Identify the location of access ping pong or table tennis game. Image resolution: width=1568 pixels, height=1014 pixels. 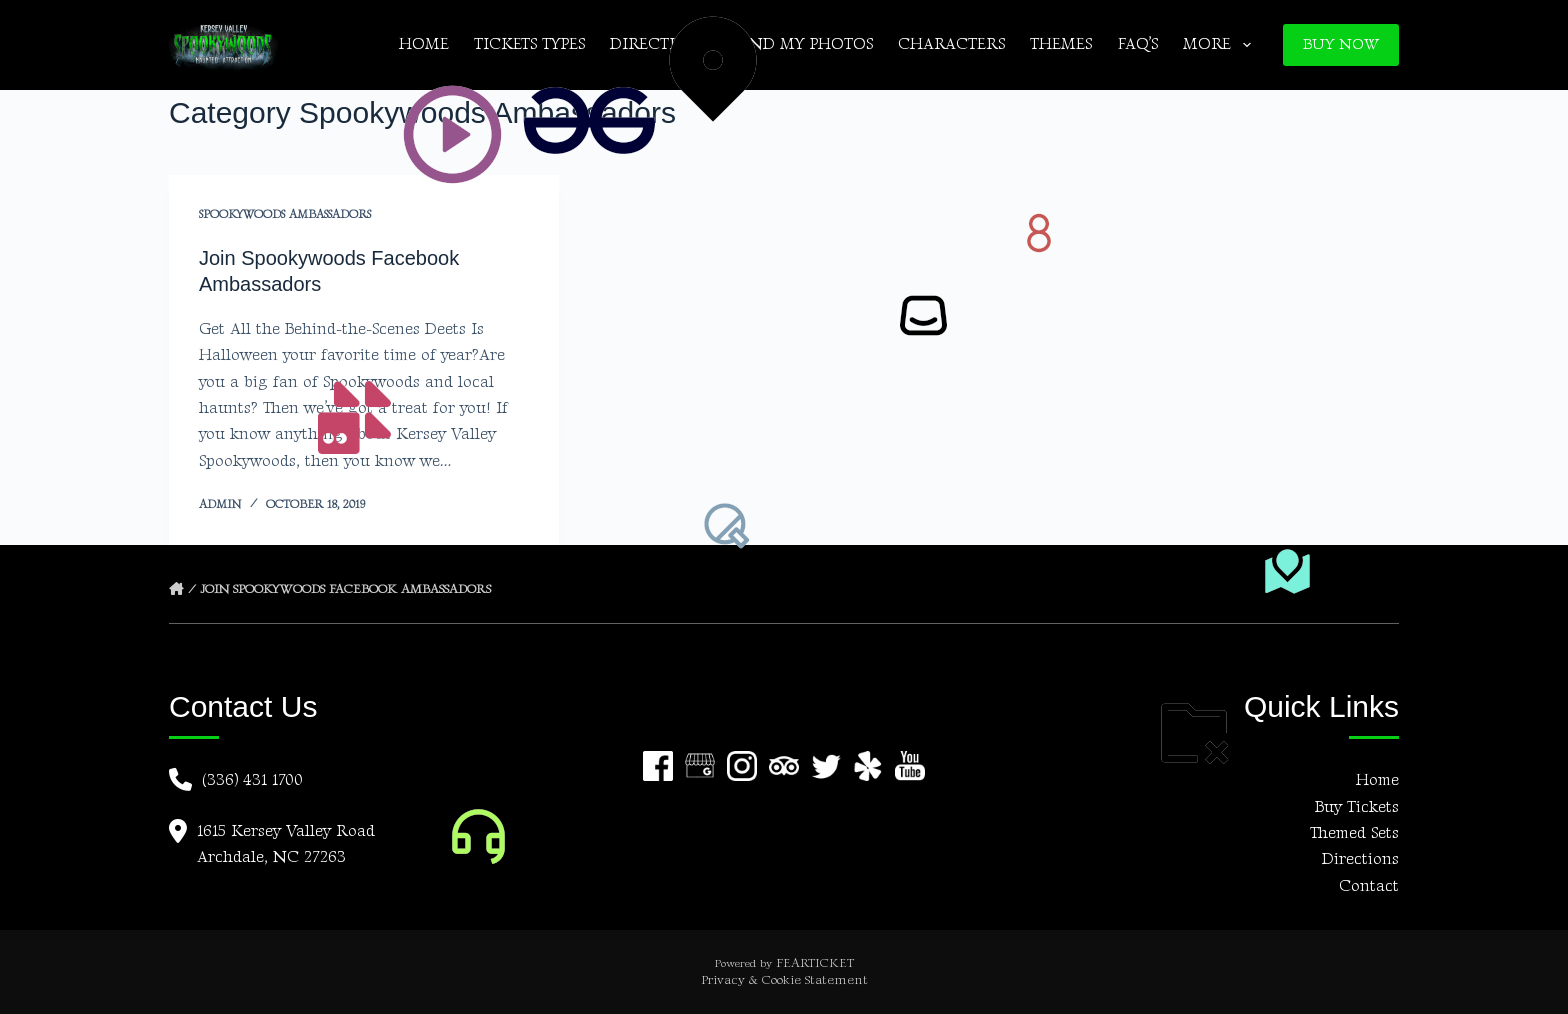
(726, 525).